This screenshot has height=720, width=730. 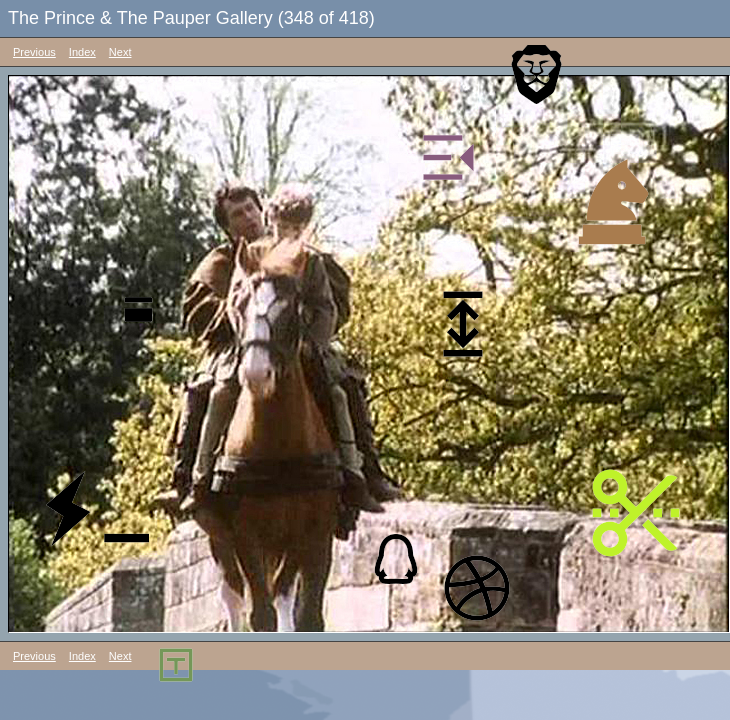 I want to click on insert a text box element, so click(x=176, y=665).